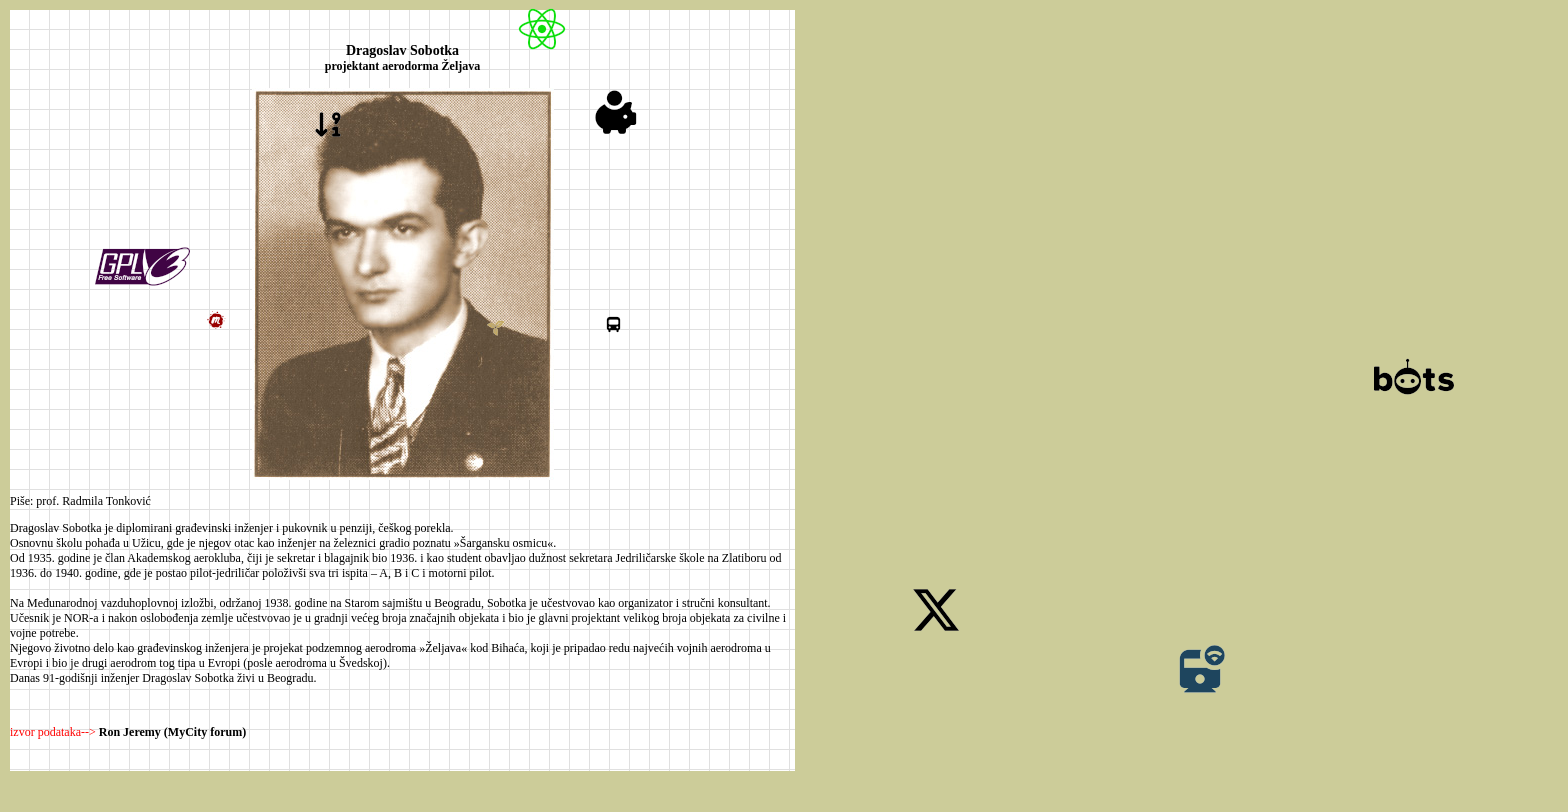 This screenshot has width=1568, height=812. What do you see at coordinates (614, 113) in the screenshot?
I see `access savings or budget features` at bounding box center [614, 113].